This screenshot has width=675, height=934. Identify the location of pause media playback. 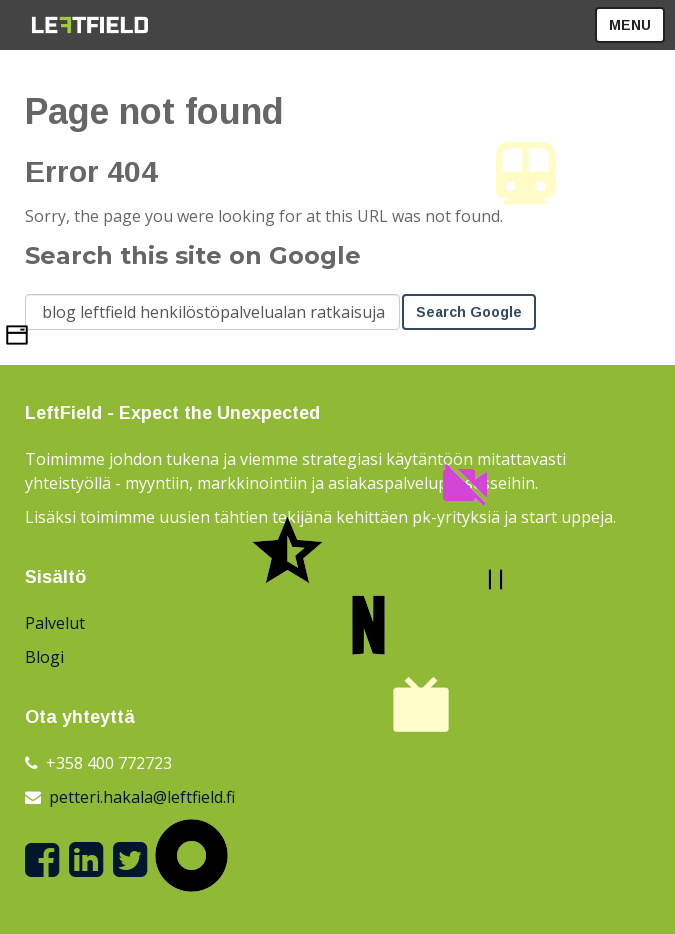
(495, 579).